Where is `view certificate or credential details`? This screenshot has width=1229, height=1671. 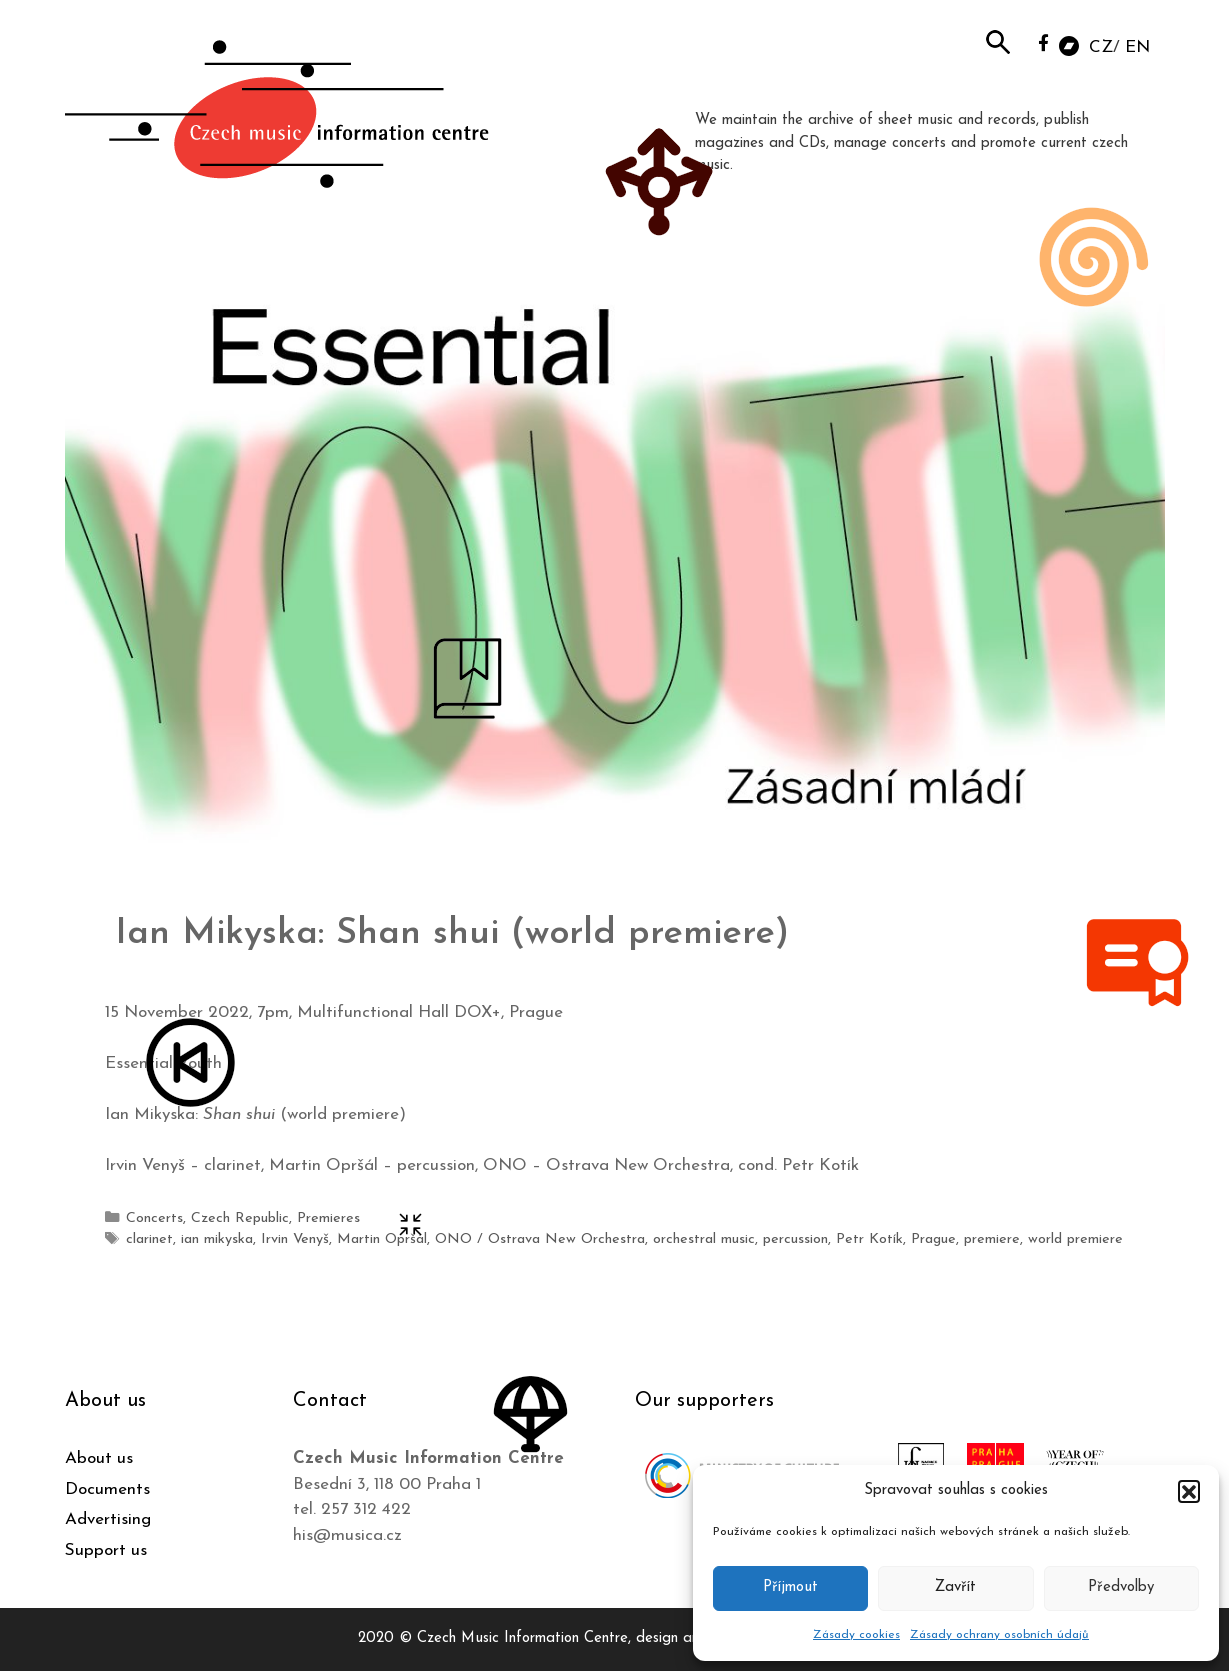
view certificate or credential details is located at coordinates (1134, 959).